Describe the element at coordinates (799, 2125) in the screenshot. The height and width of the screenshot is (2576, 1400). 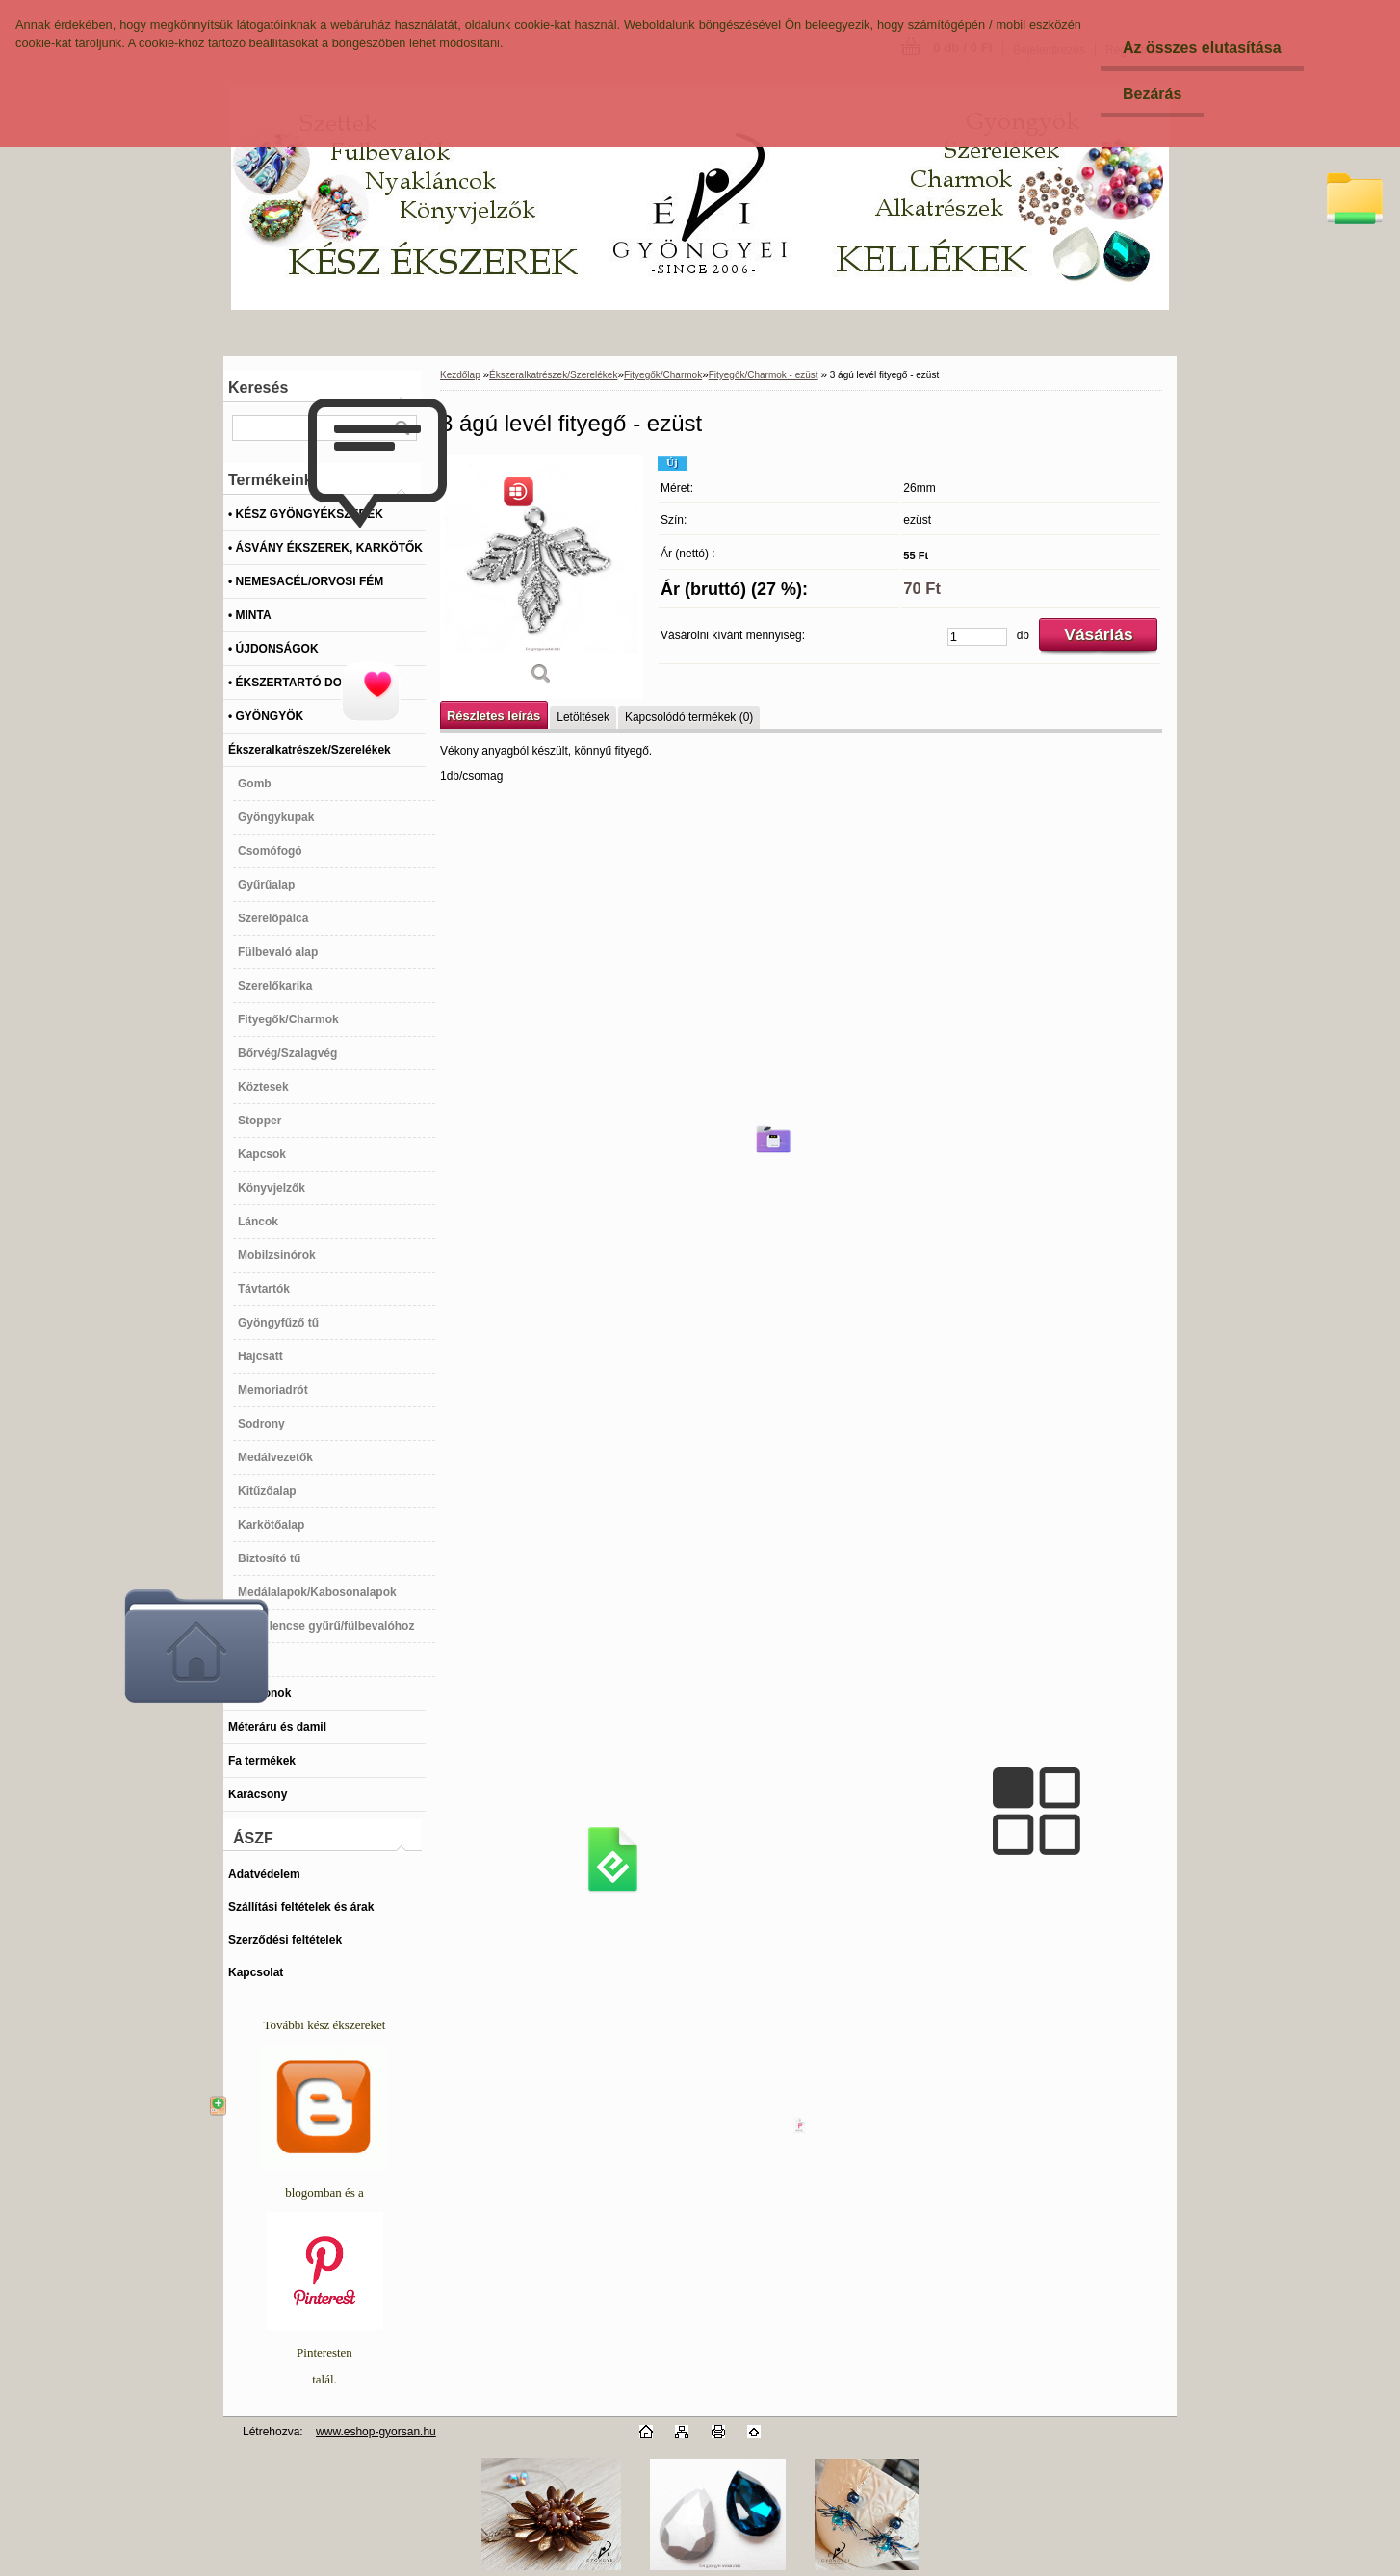
I see `a pascal programming language source file` at that location.